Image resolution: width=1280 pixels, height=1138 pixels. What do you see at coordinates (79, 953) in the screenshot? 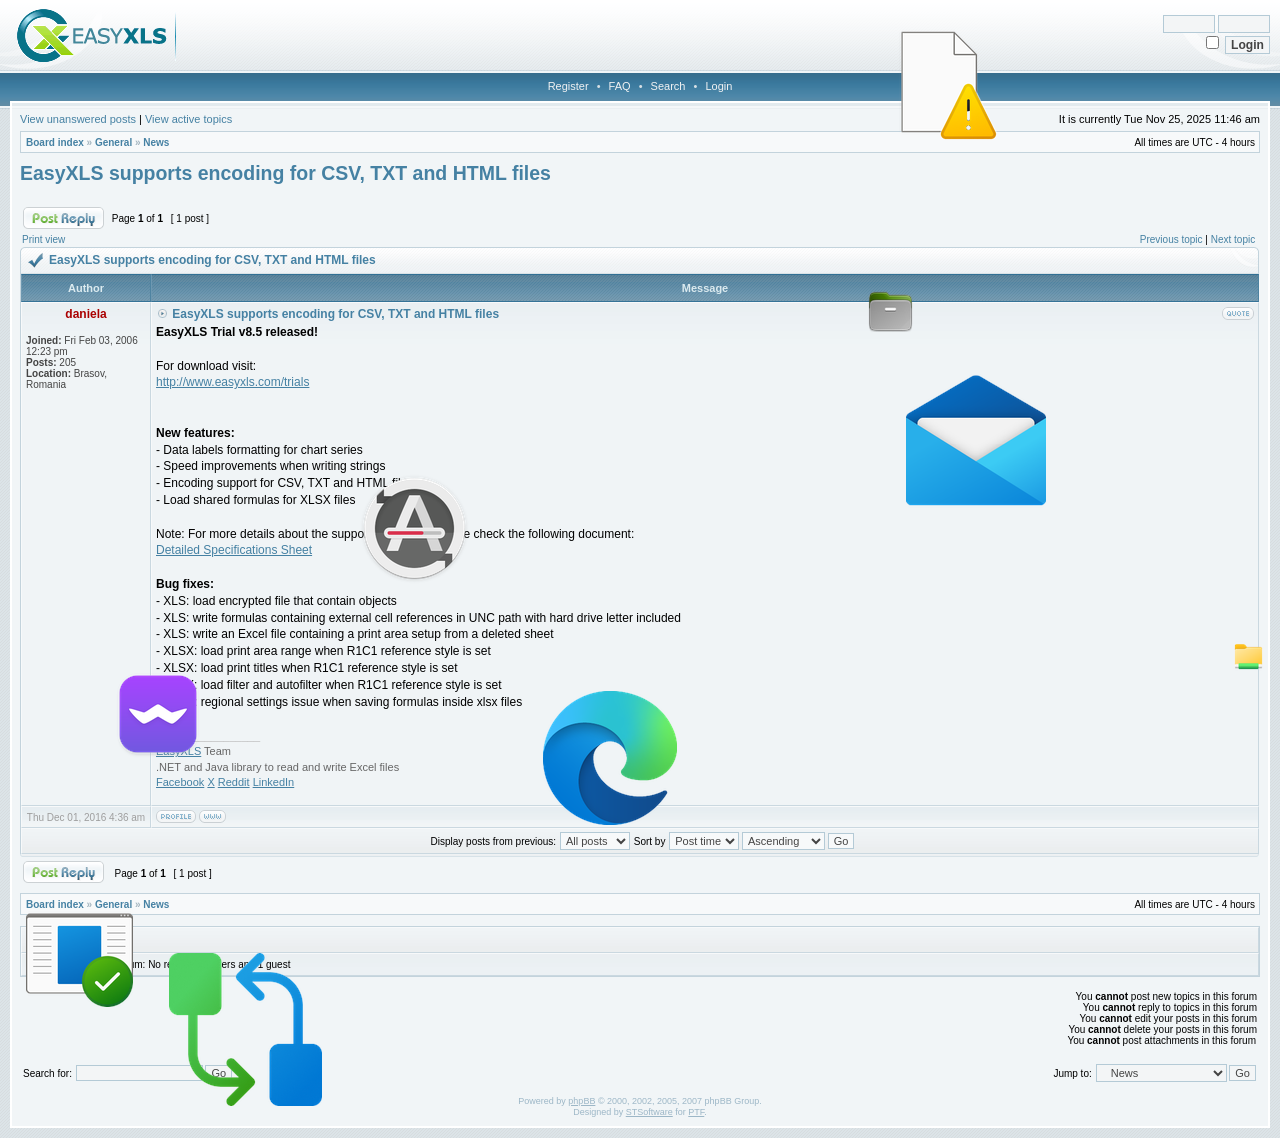
I see `program or application verified successfully` at bounding box center [79, 953].